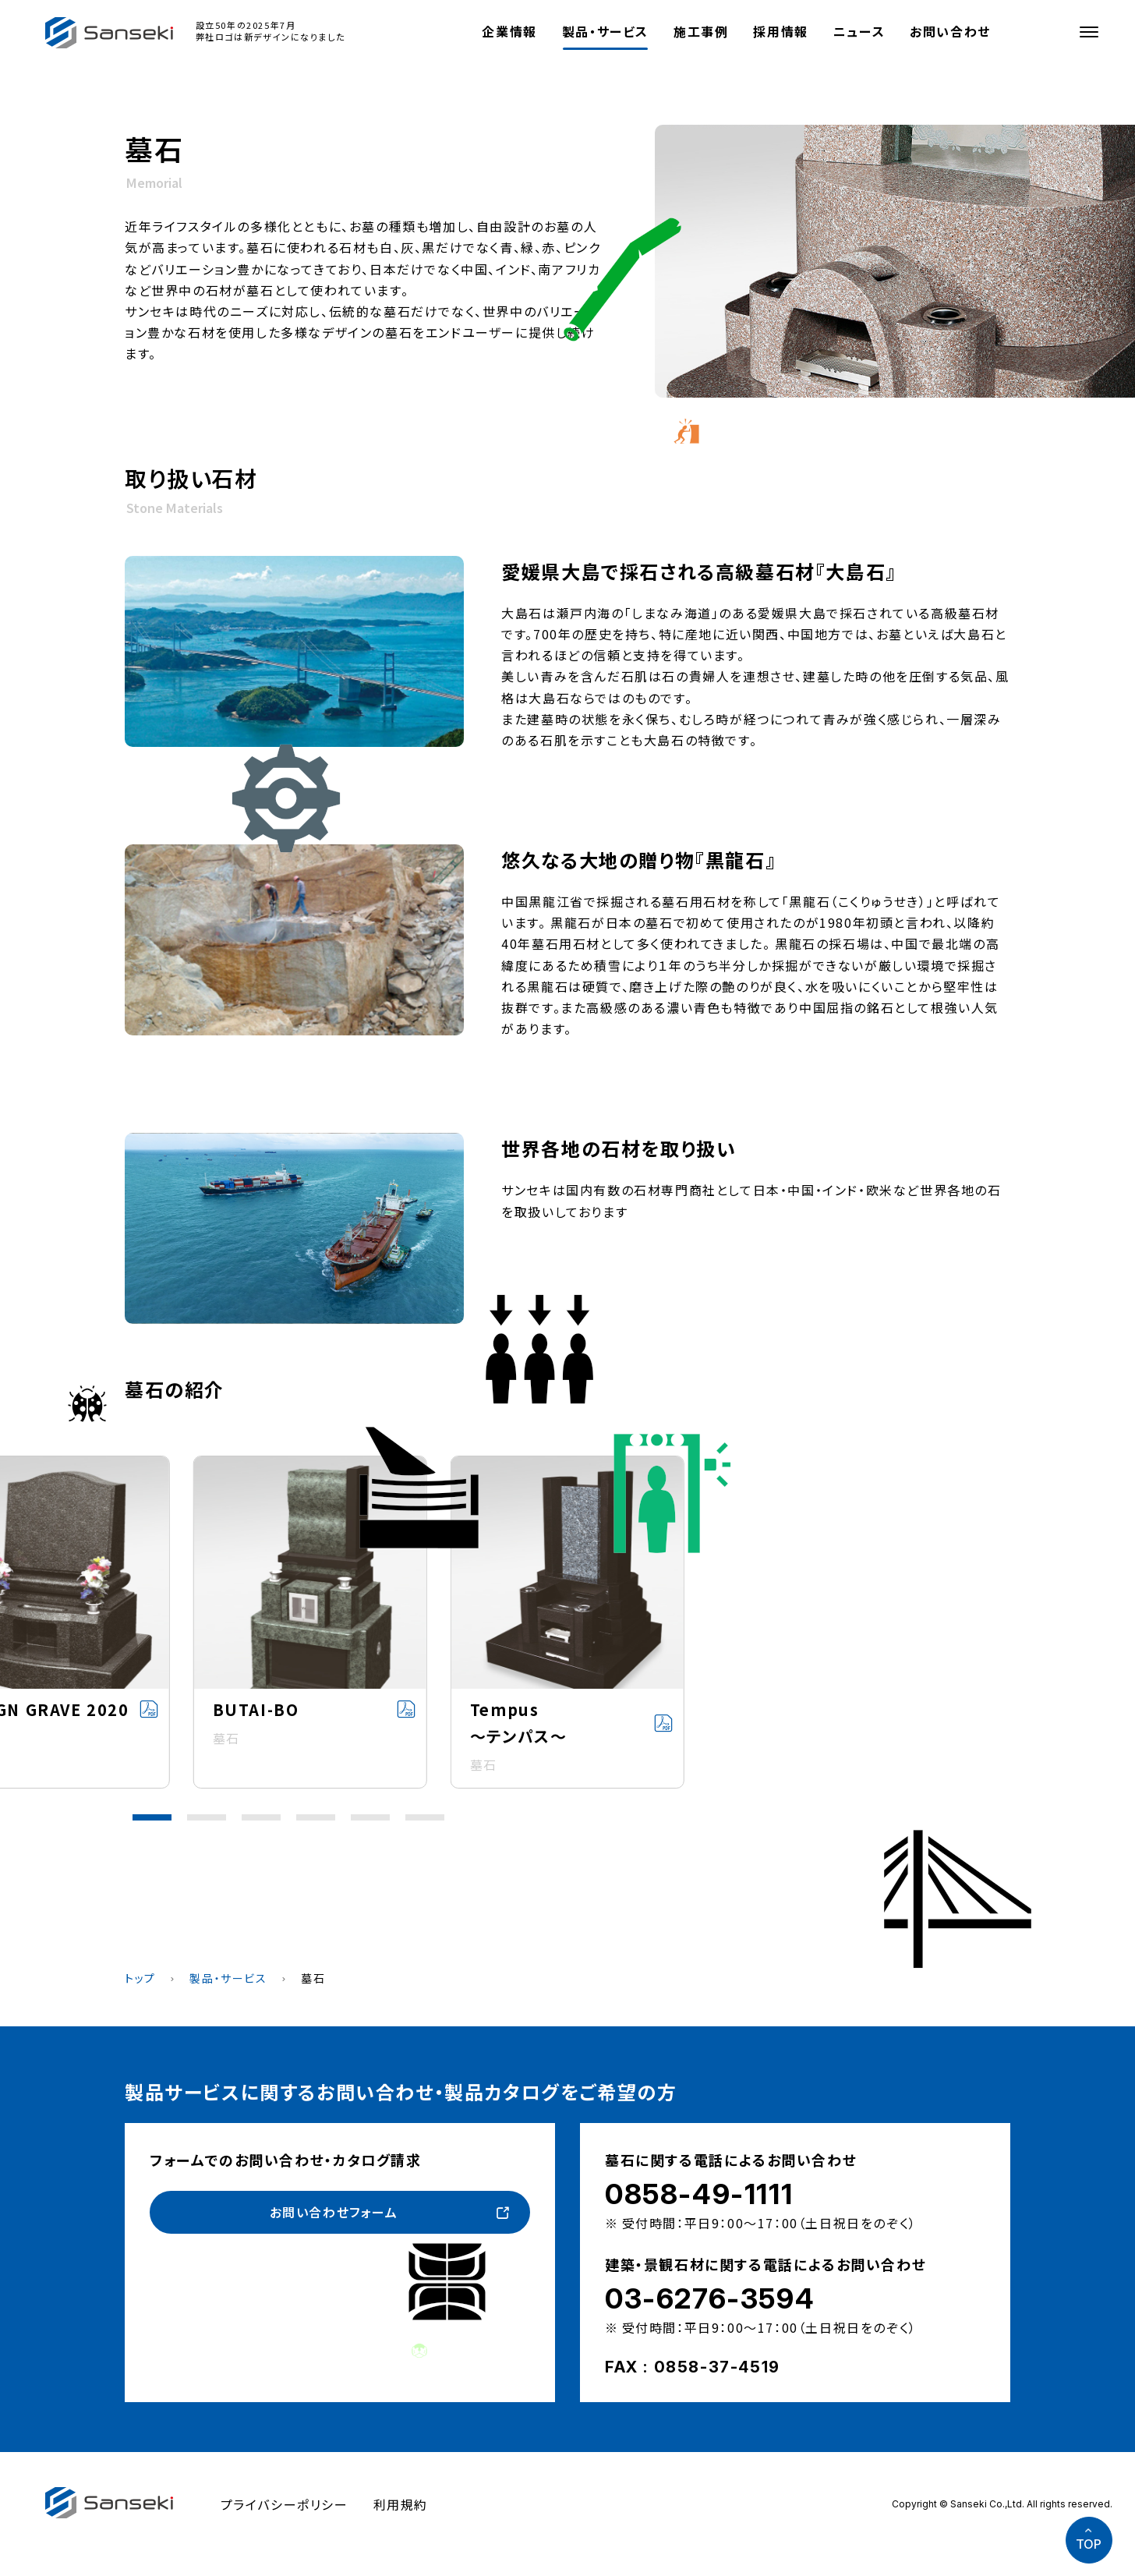 This screenshot has width=1135, height=2576. I want to click on decorative abstract game element or badge, so click(447, 2281).